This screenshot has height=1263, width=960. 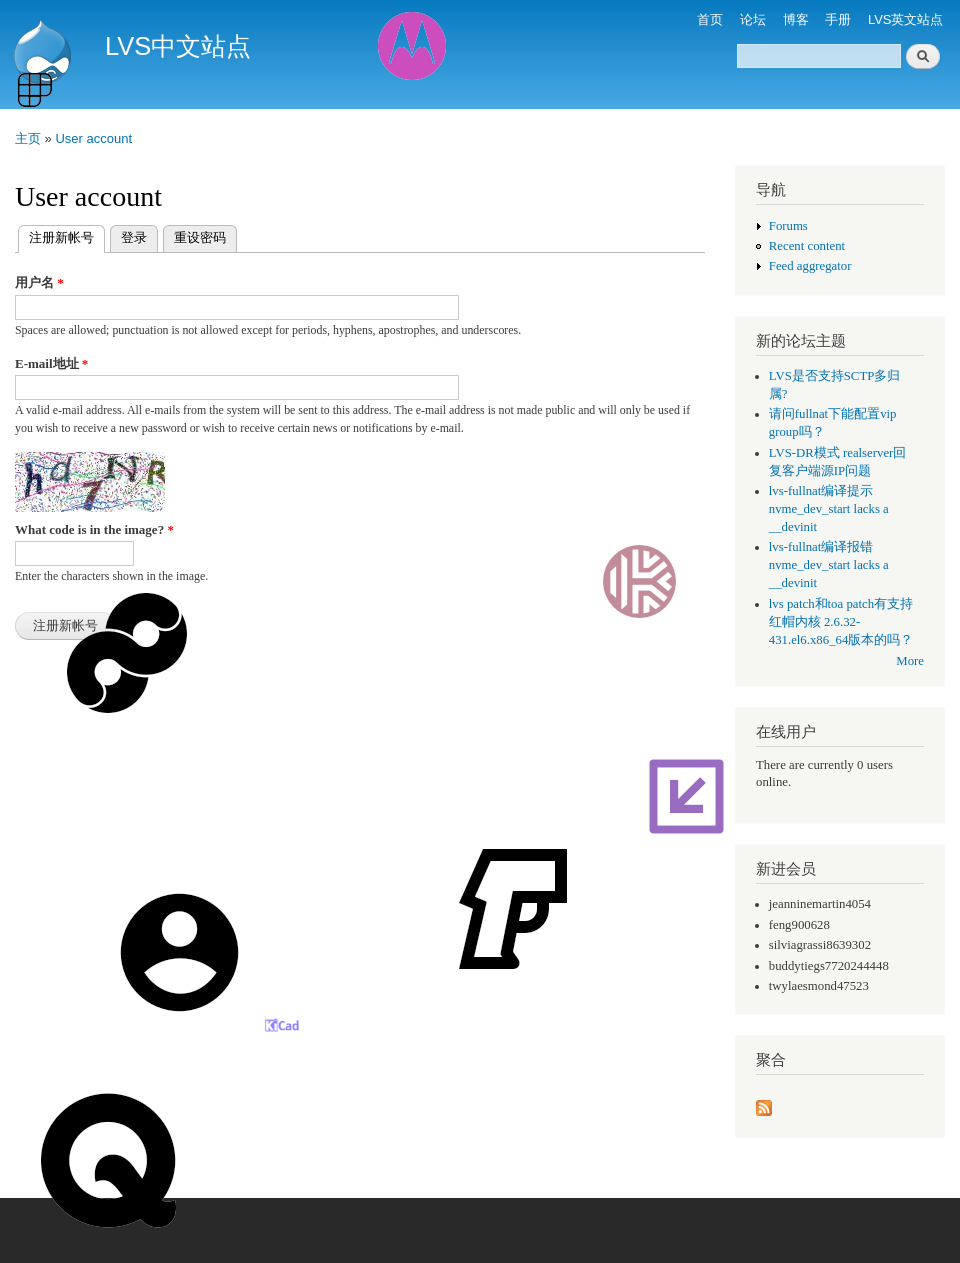 What do you see at coordinates (686, 796) in the screenshot?
I see `navigate to previous or lower-level content` at bounding box center [686, 796].